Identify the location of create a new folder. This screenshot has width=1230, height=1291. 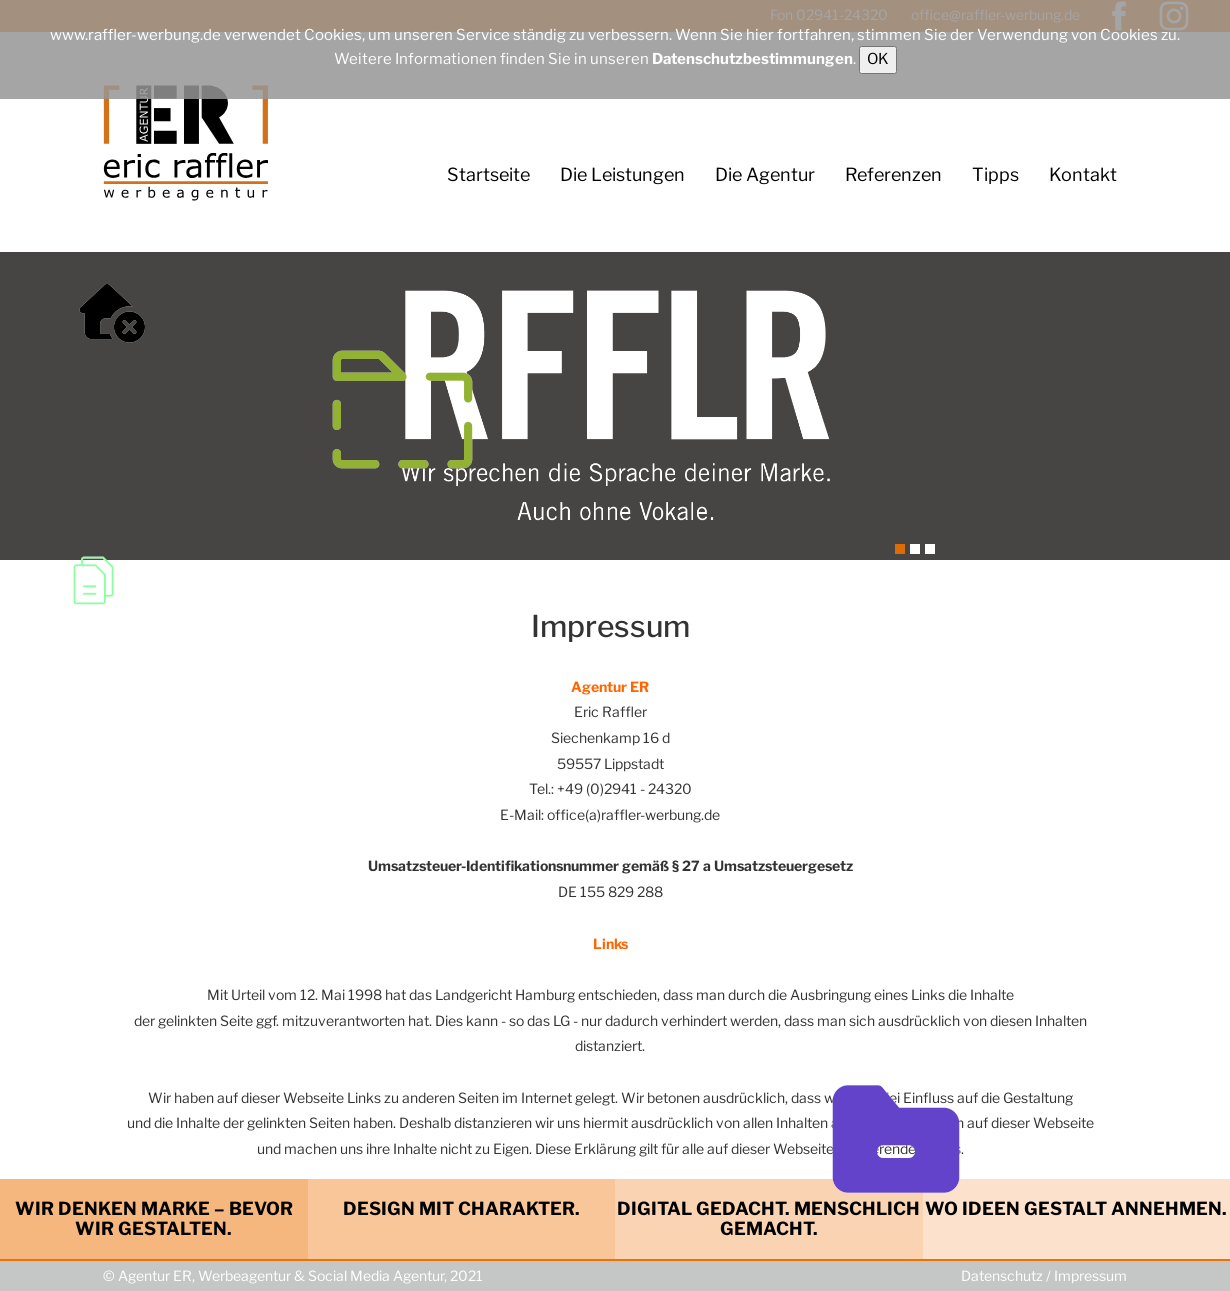
(402, 409).